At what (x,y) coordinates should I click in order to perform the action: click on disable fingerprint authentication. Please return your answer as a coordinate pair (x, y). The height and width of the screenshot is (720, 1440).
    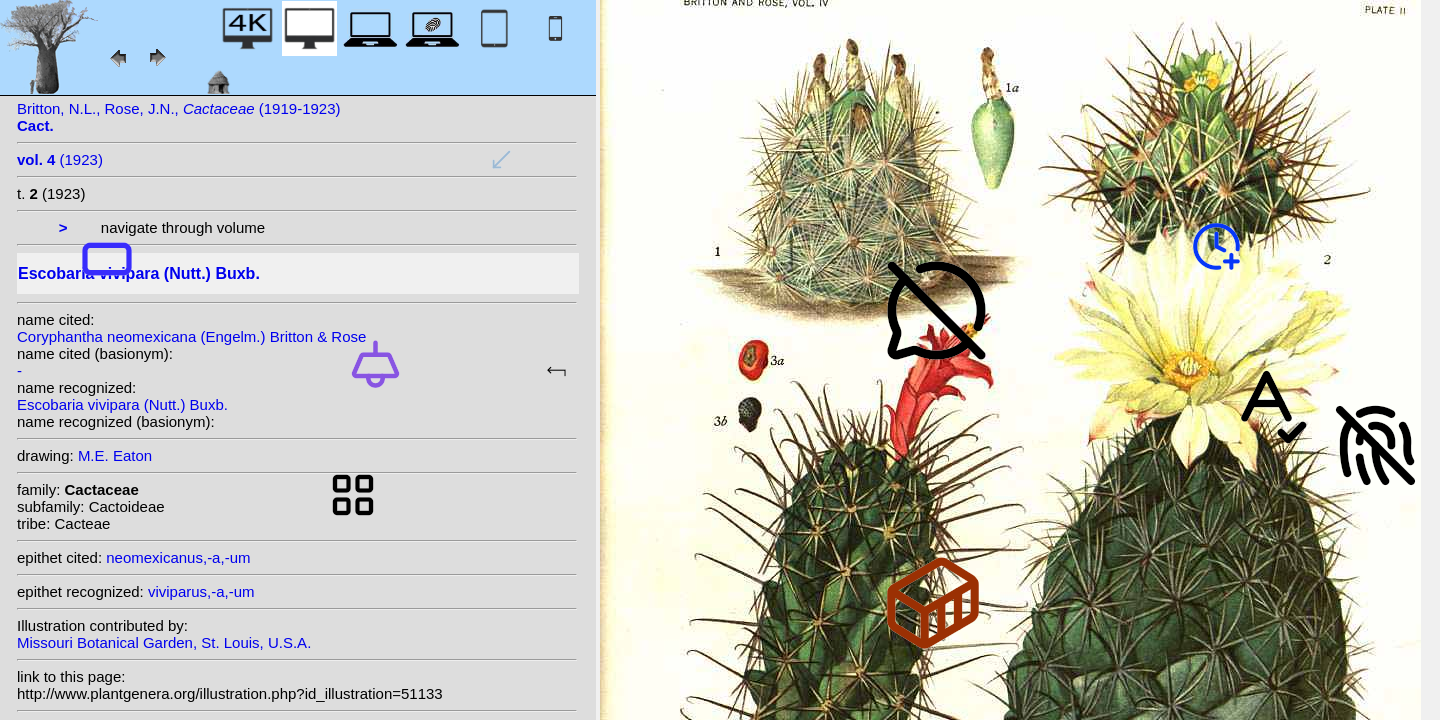
    Looking at the image, I should click on (1375, 445).